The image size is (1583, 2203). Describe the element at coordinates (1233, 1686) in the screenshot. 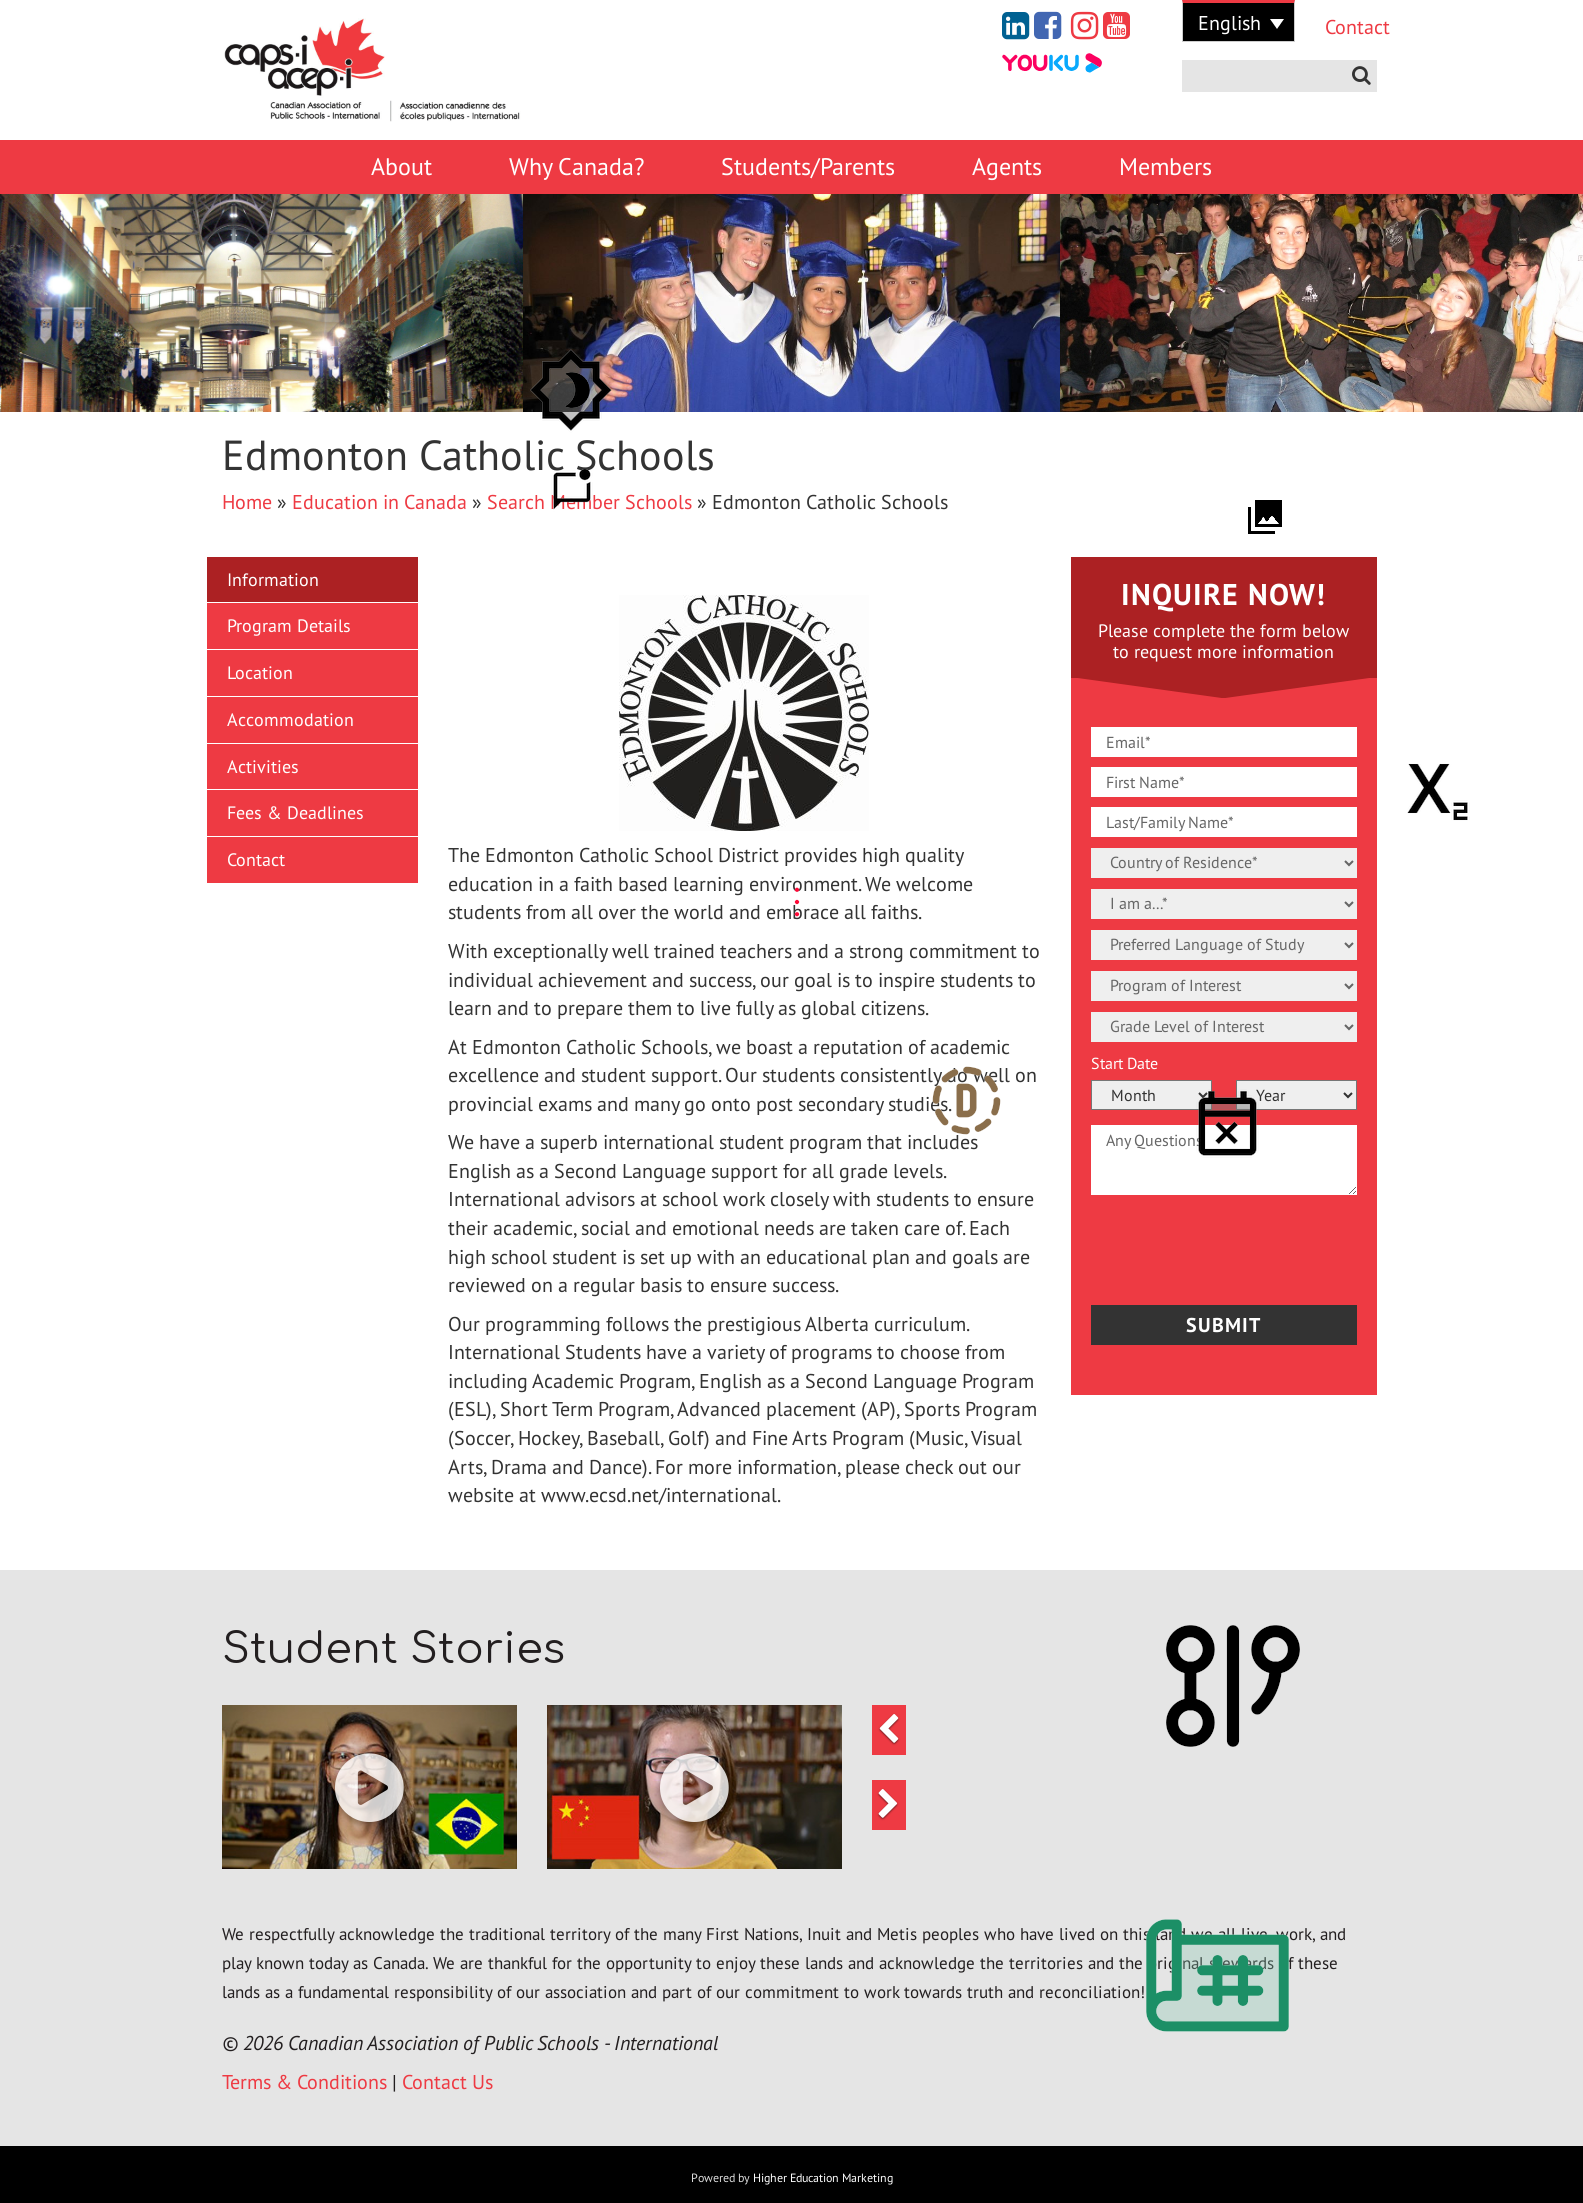

I see `view repository commit history` at that location.